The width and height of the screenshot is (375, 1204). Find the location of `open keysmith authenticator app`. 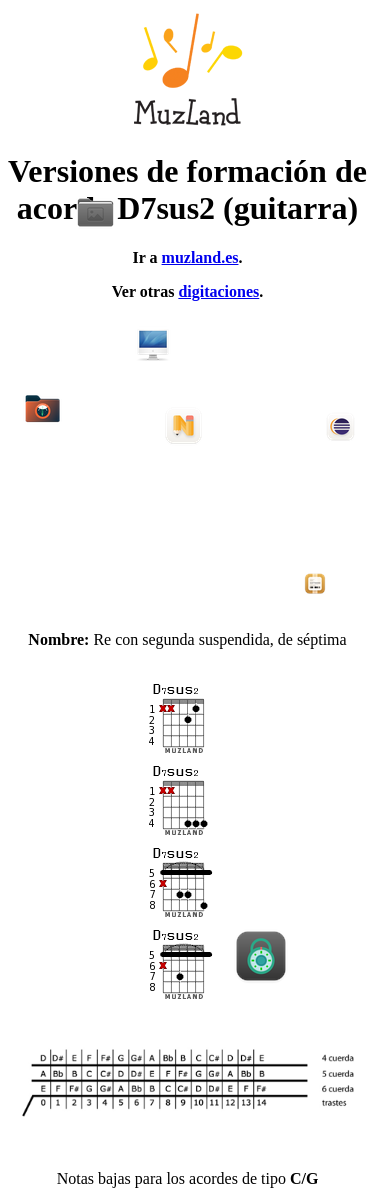

open keysmith authenticator app is located at coordinates (261, 956).